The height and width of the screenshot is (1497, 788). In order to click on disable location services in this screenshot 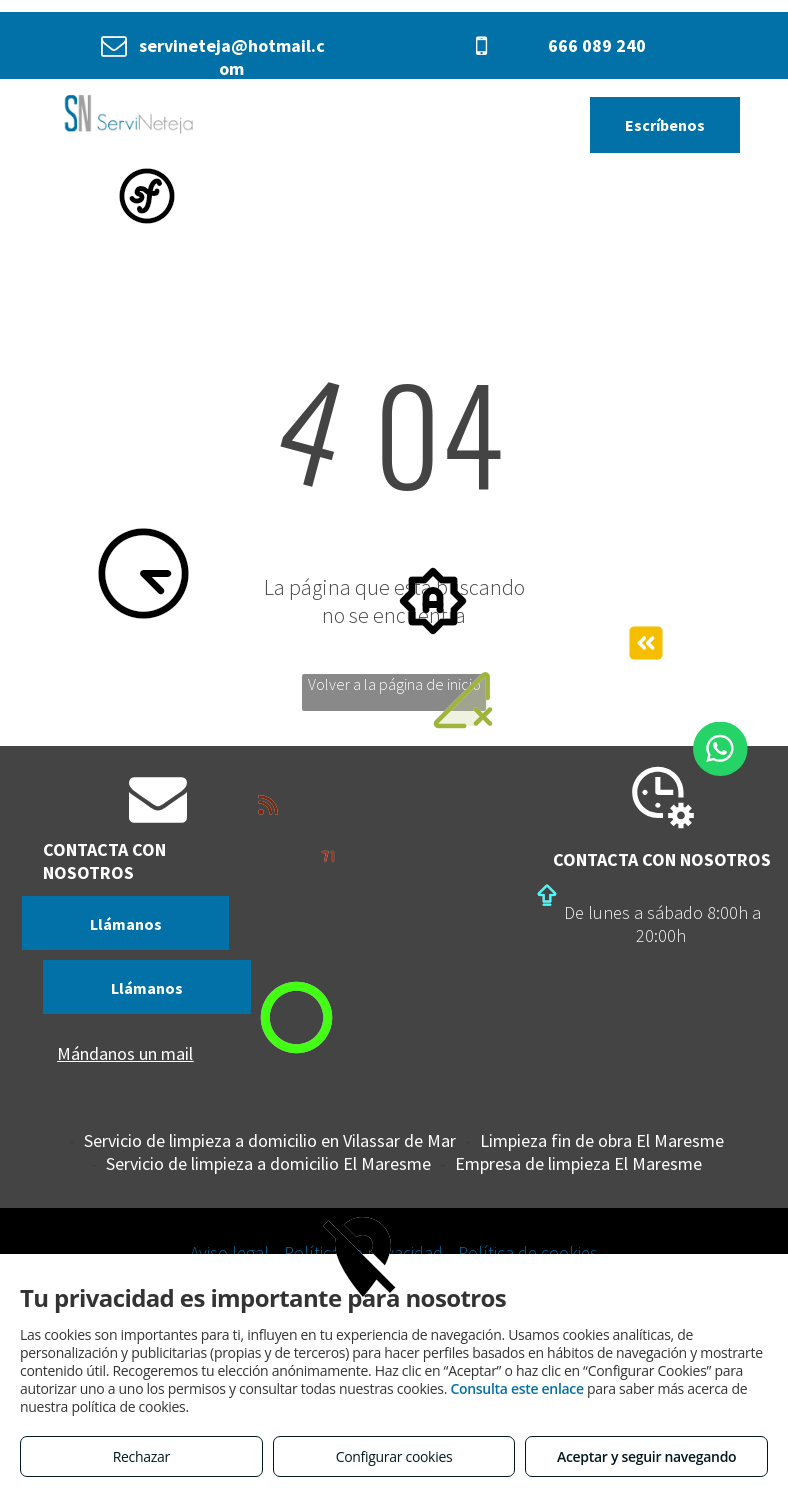, I will do `click(363, 1257)`.